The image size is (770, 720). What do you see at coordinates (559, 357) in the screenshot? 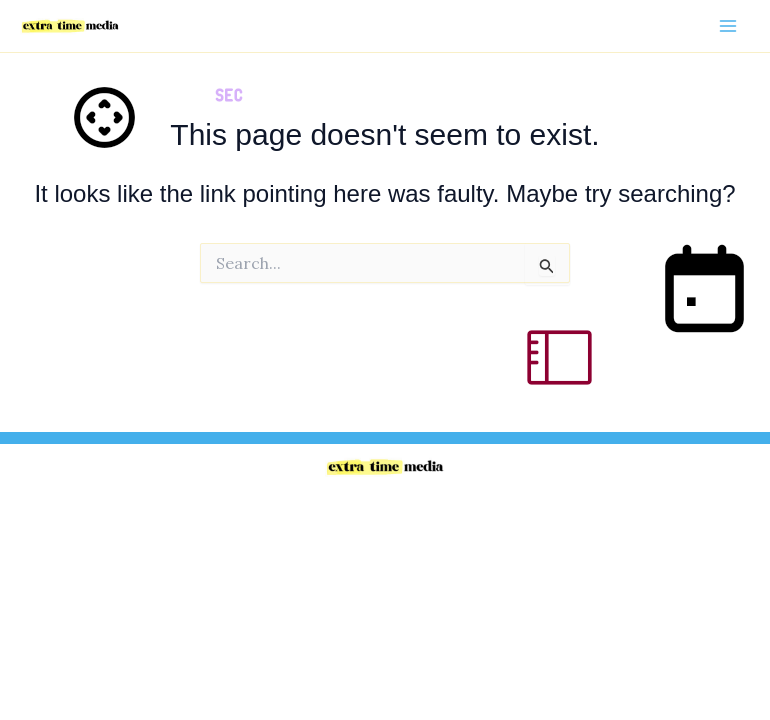
I see `toggle sidebar navigation panel` at bounding box center [559, 357].